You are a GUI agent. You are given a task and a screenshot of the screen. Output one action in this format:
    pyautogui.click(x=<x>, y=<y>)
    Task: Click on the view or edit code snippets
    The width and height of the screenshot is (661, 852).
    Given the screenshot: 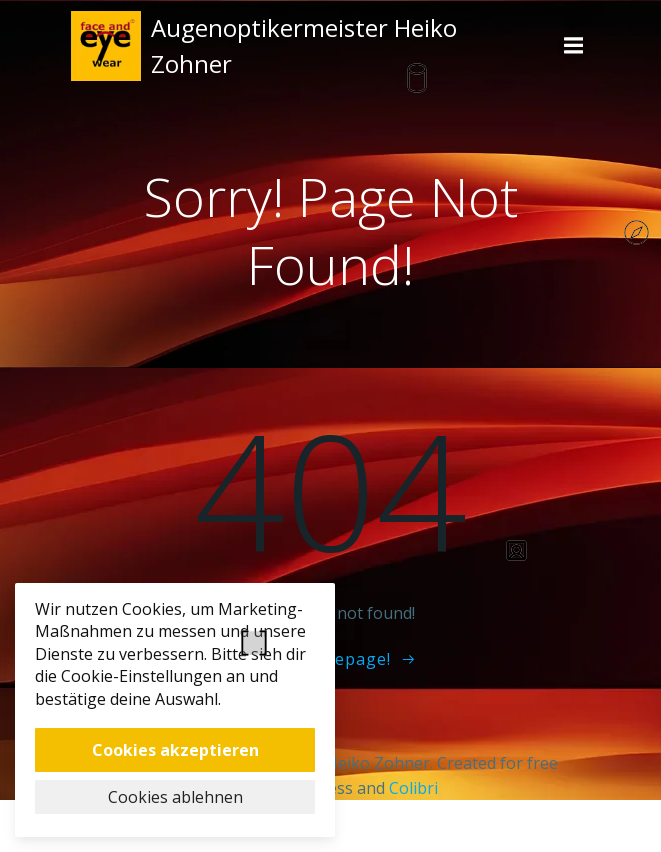 What is the action you would take?
    pyautogui.click(x=254, y=643)
    